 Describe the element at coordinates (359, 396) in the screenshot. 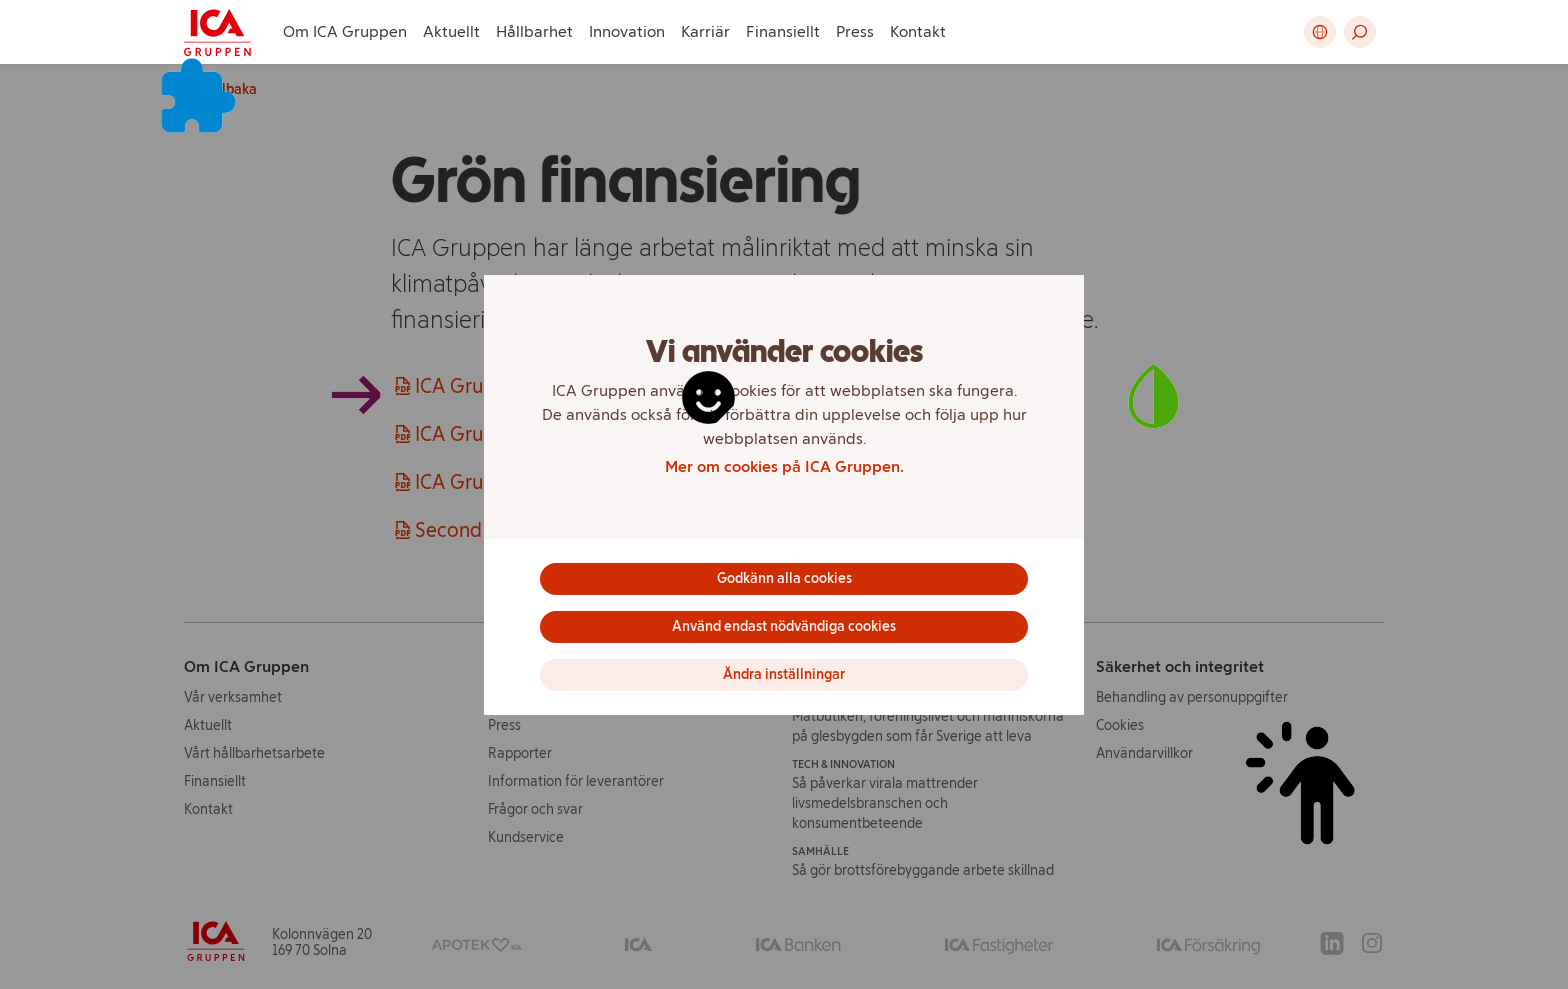

I see `navigate to the next item` at that location.